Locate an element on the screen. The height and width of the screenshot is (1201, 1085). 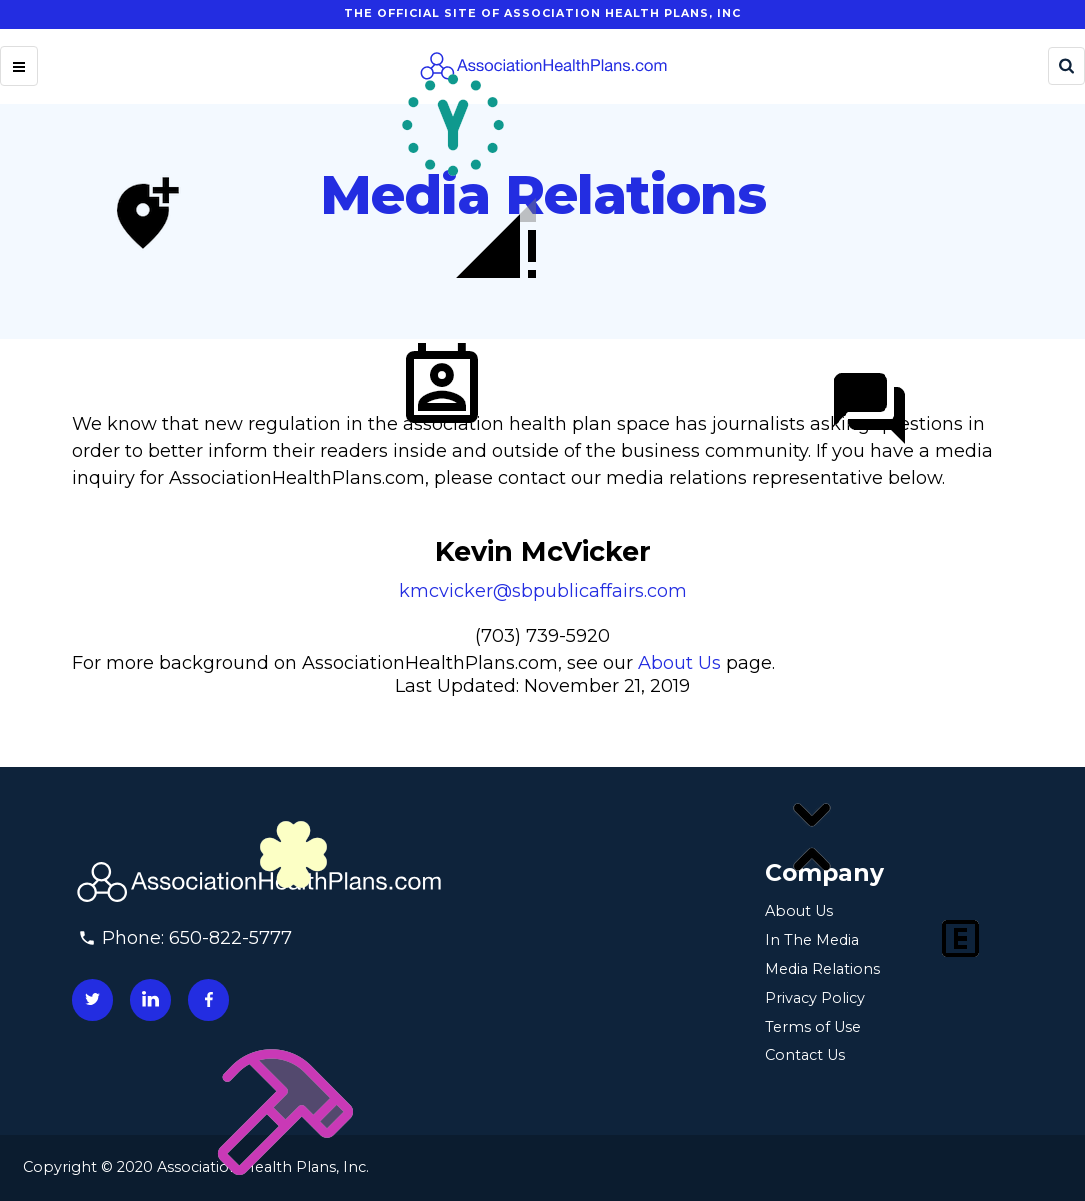
add a new location pin to the map is located at coordinates (143, 213).